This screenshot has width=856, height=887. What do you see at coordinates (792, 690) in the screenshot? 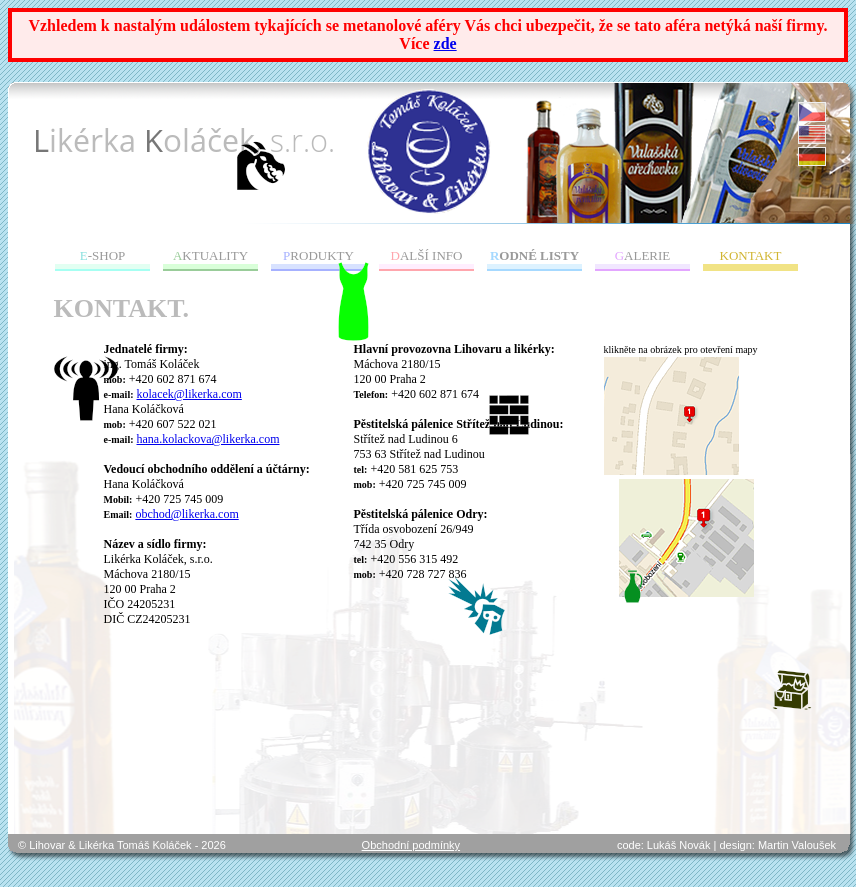
I see `view collected rewards or loot` at bounding box center [792, 690].